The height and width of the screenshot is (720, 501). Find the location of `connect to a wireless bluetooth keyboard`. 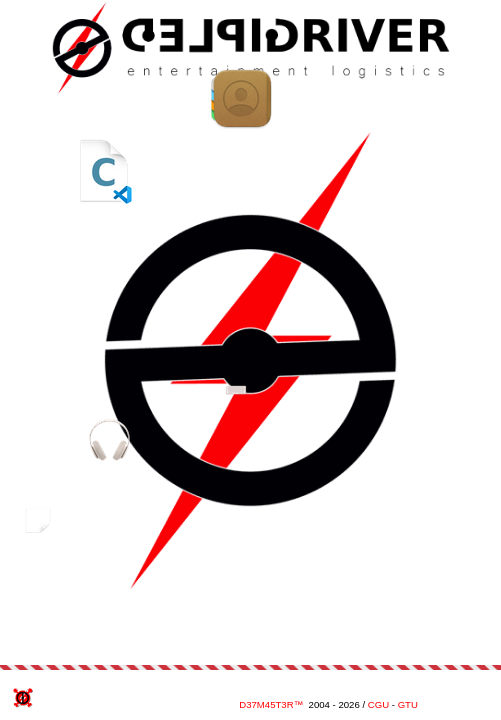

connect to a wireless bluetooth keyboard is located at coordinates (236, 390).